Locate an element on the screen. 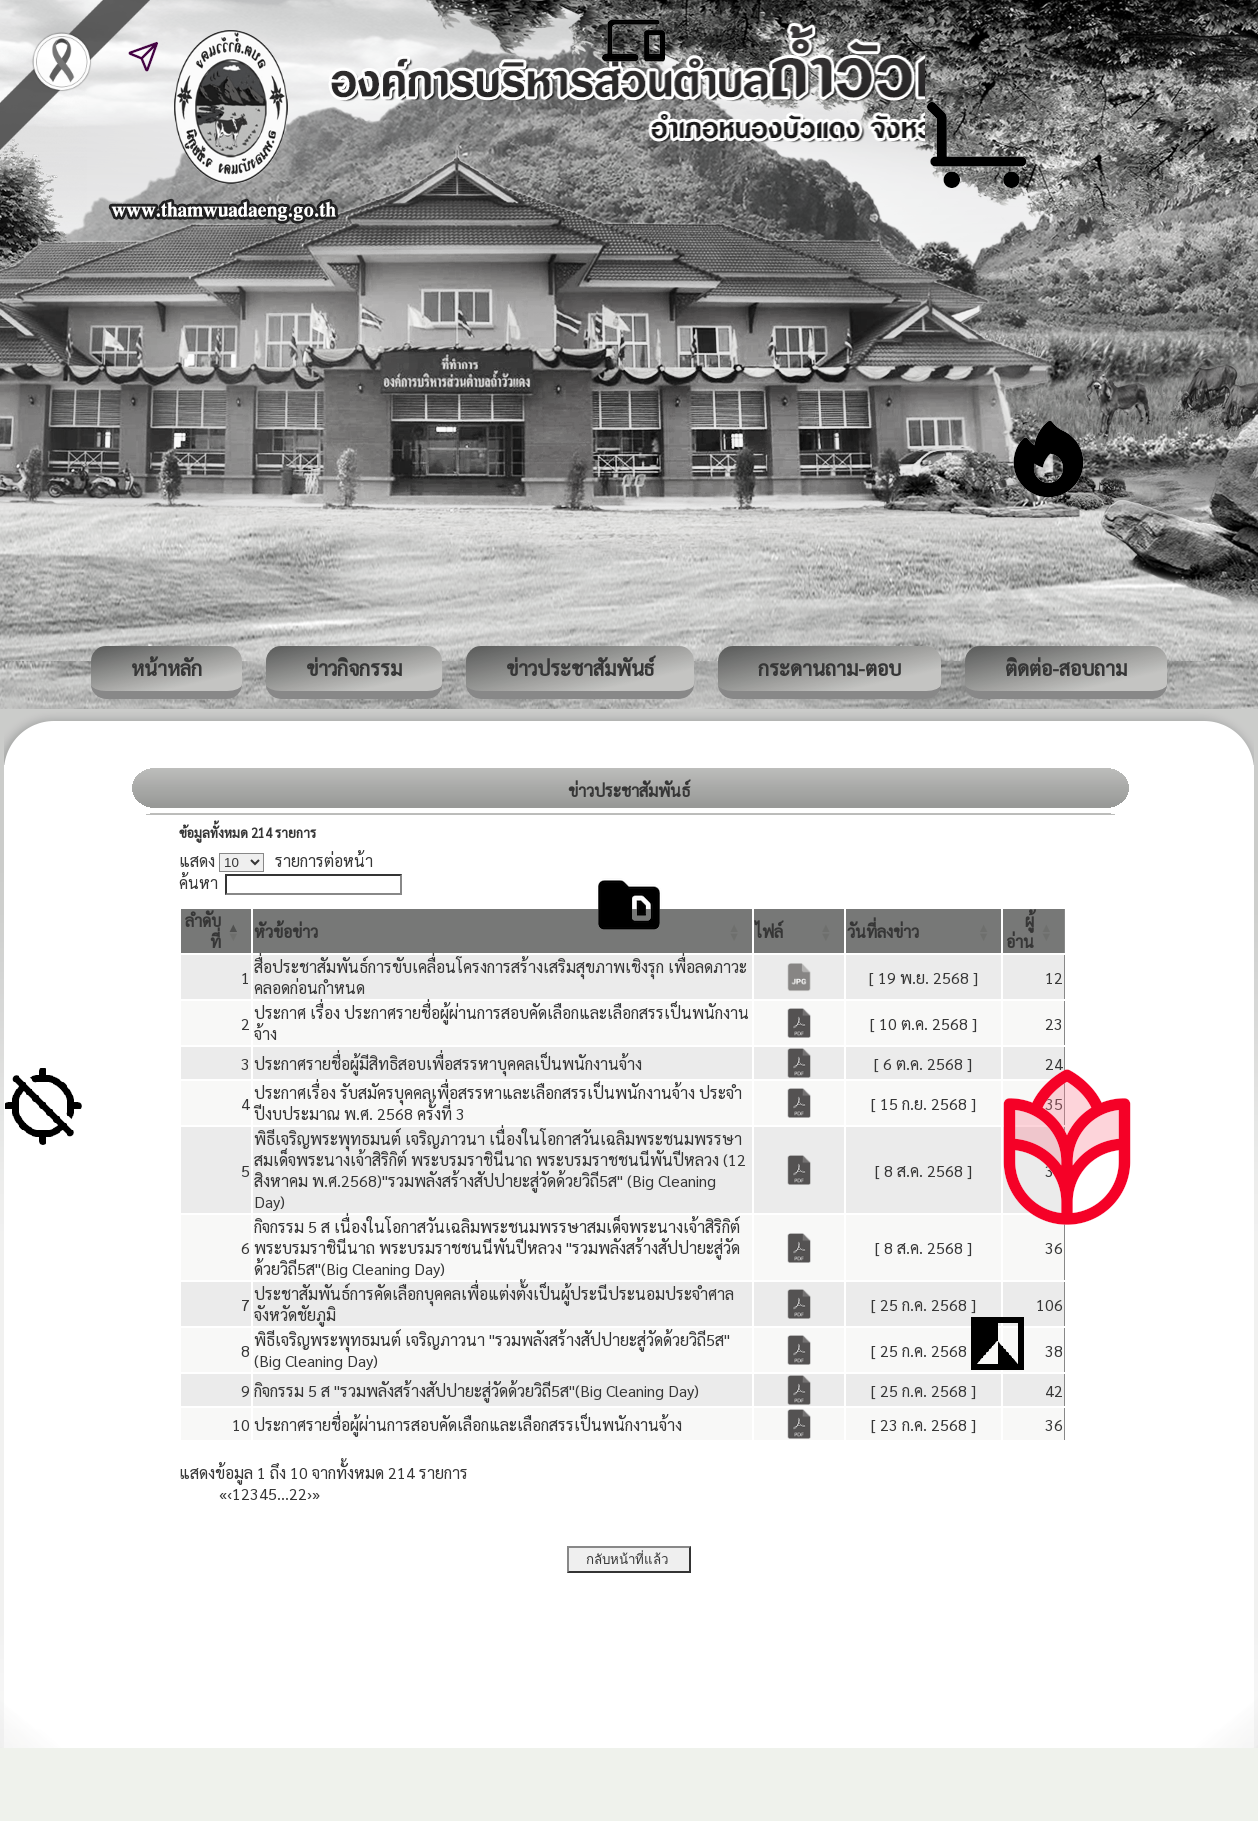 The image size is (1258, 1821). GPS or location services are disabled is located at coordinates (43, 1106).